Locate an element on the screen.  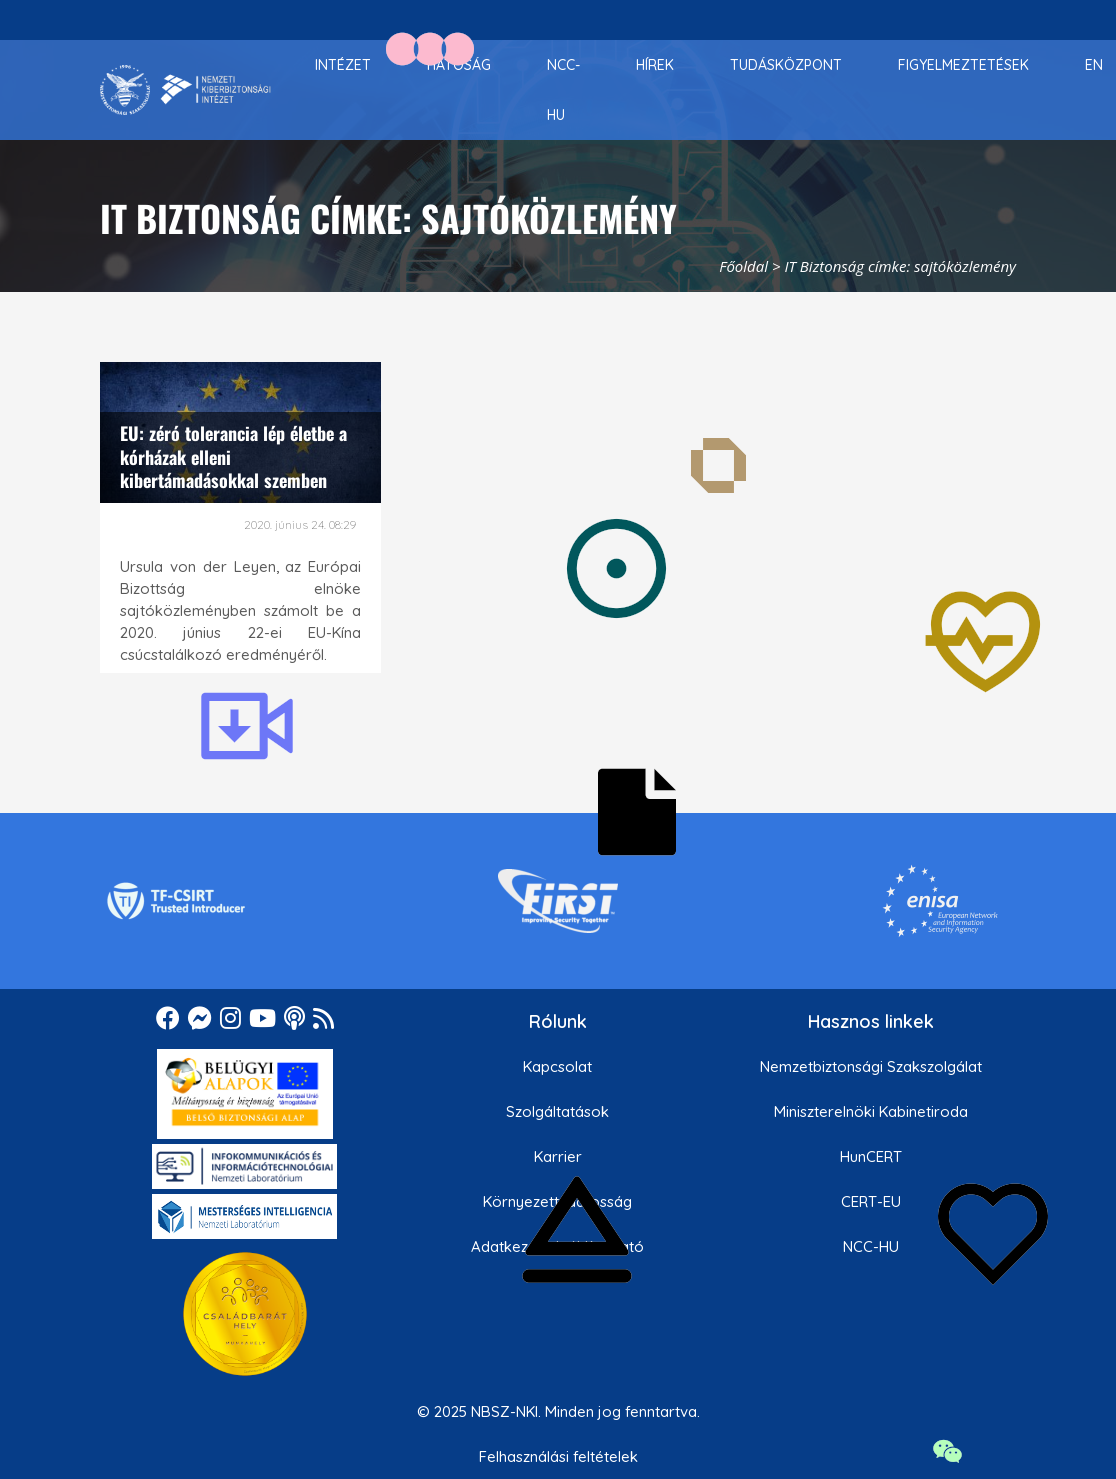
add to favorites is located at coordinates (993, 1233).